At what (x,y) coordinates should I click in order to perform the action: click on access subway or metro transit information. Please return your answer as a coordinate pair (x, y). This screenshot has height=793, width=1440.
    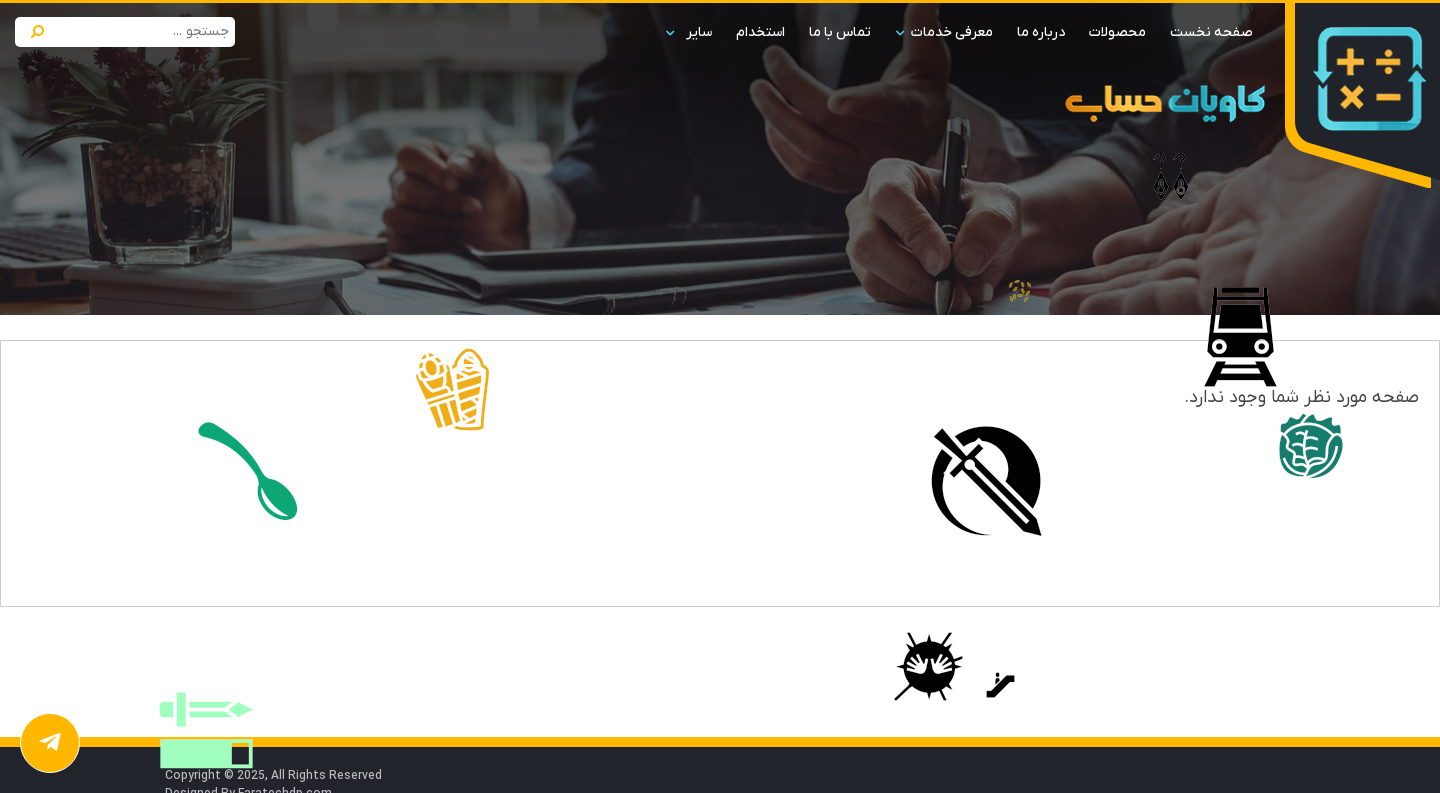
    Looking at the image, I should click on (1240, 335).